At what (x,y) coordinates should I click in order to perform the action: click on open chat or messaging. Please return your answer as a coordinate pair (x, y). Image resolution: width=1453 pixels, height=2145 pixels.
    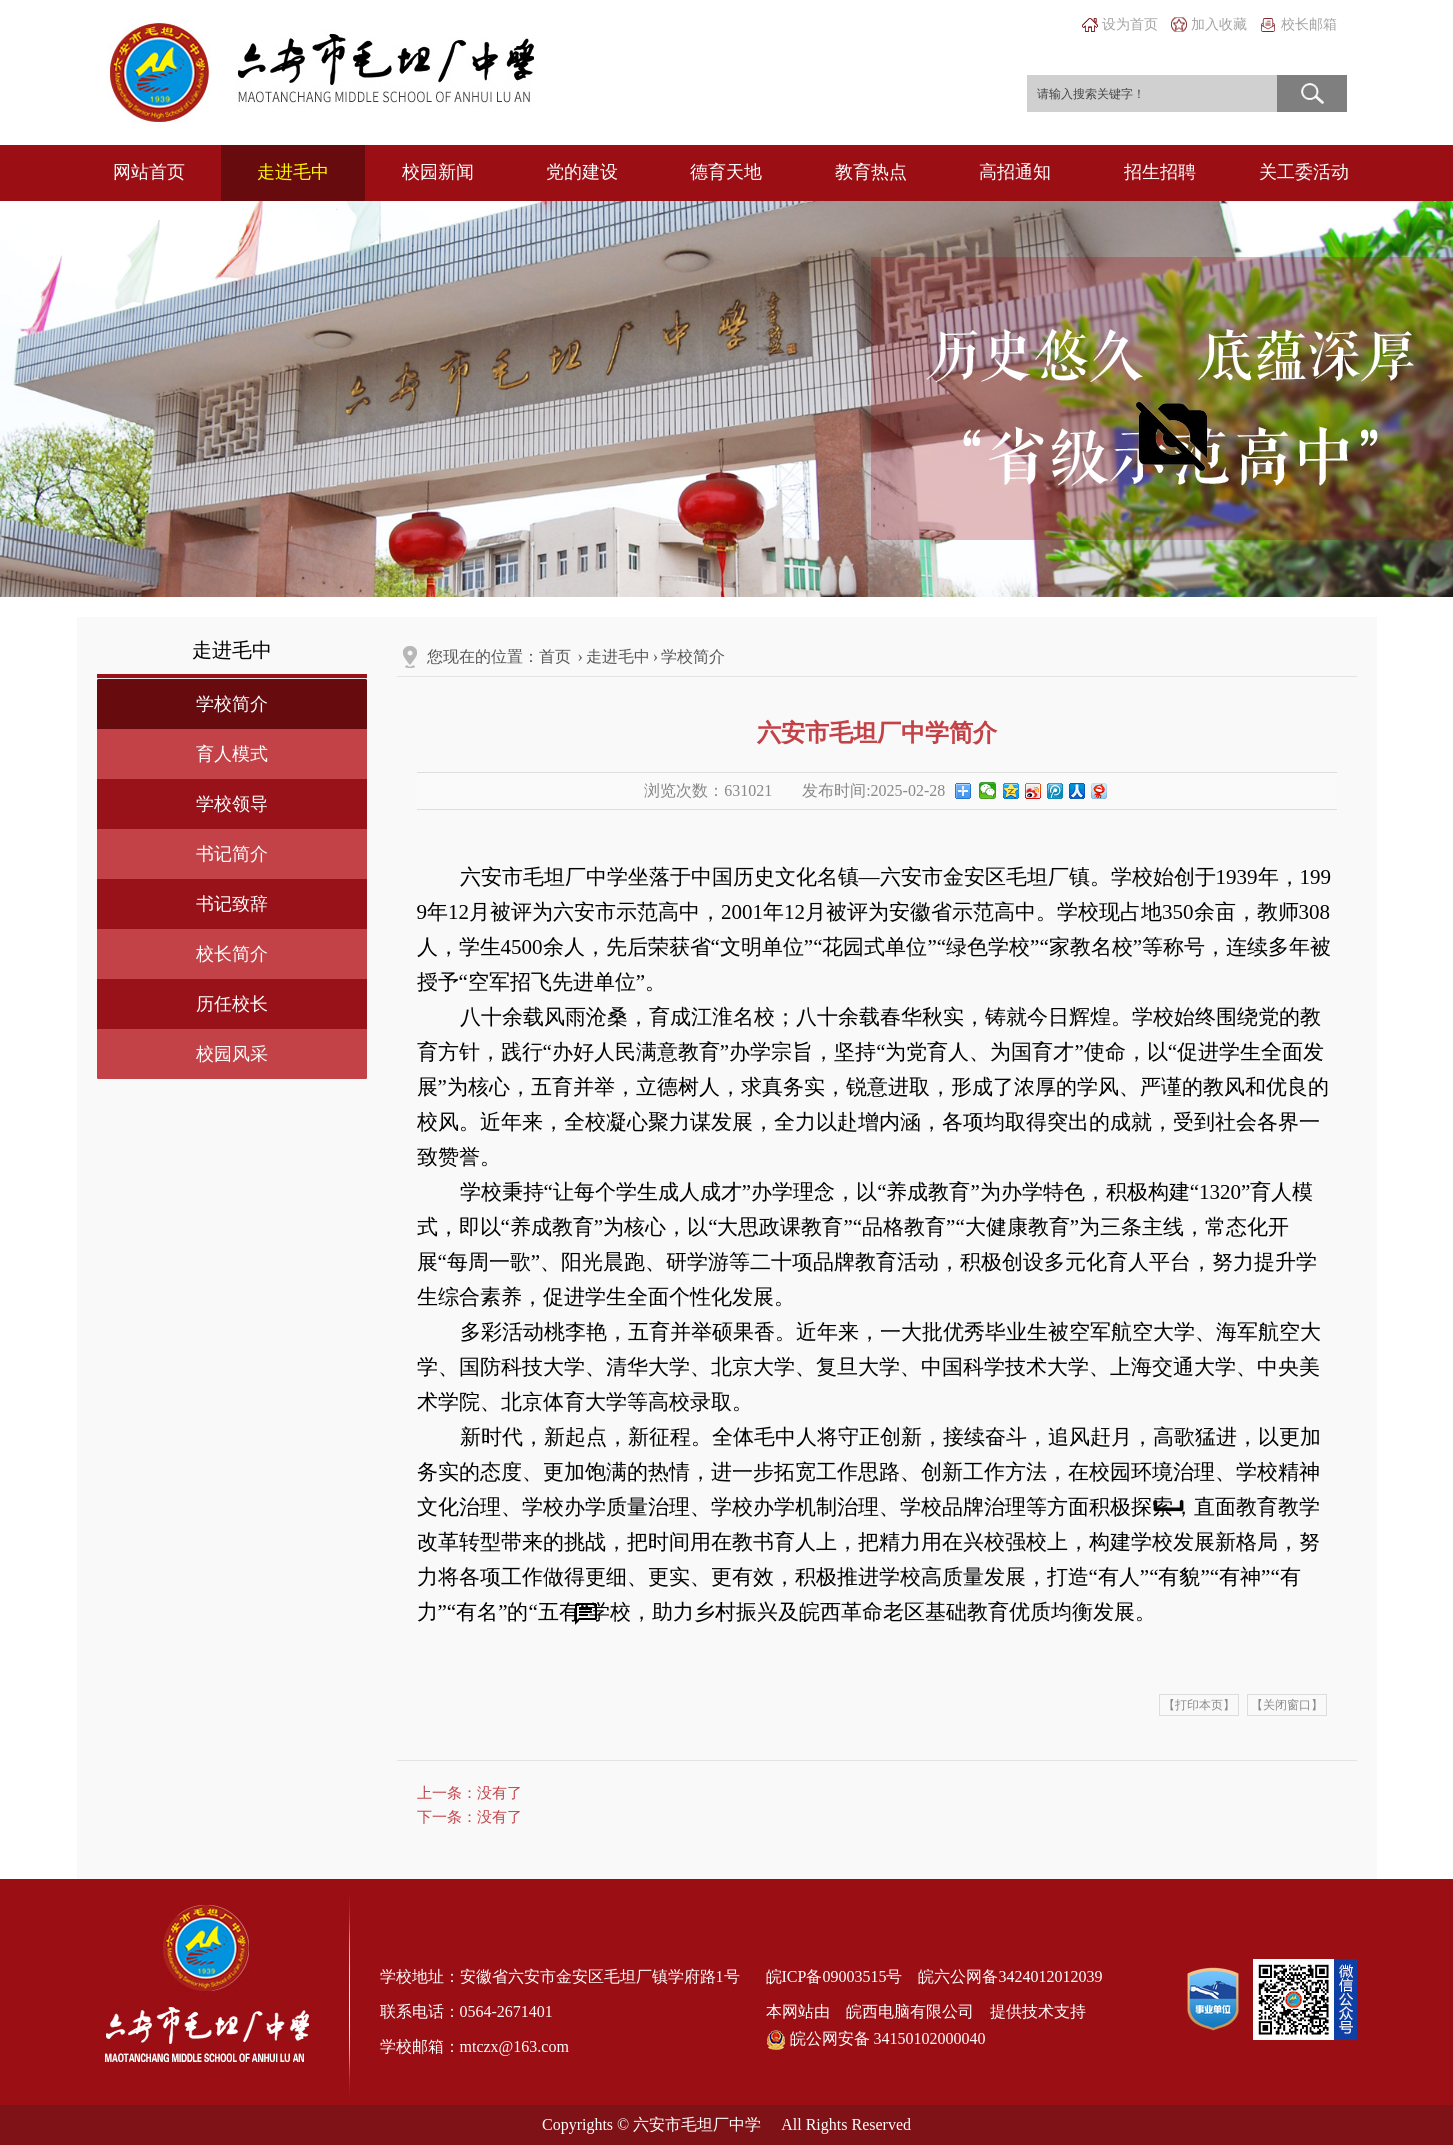
    Looking at the image, I should click on (586, 1614).